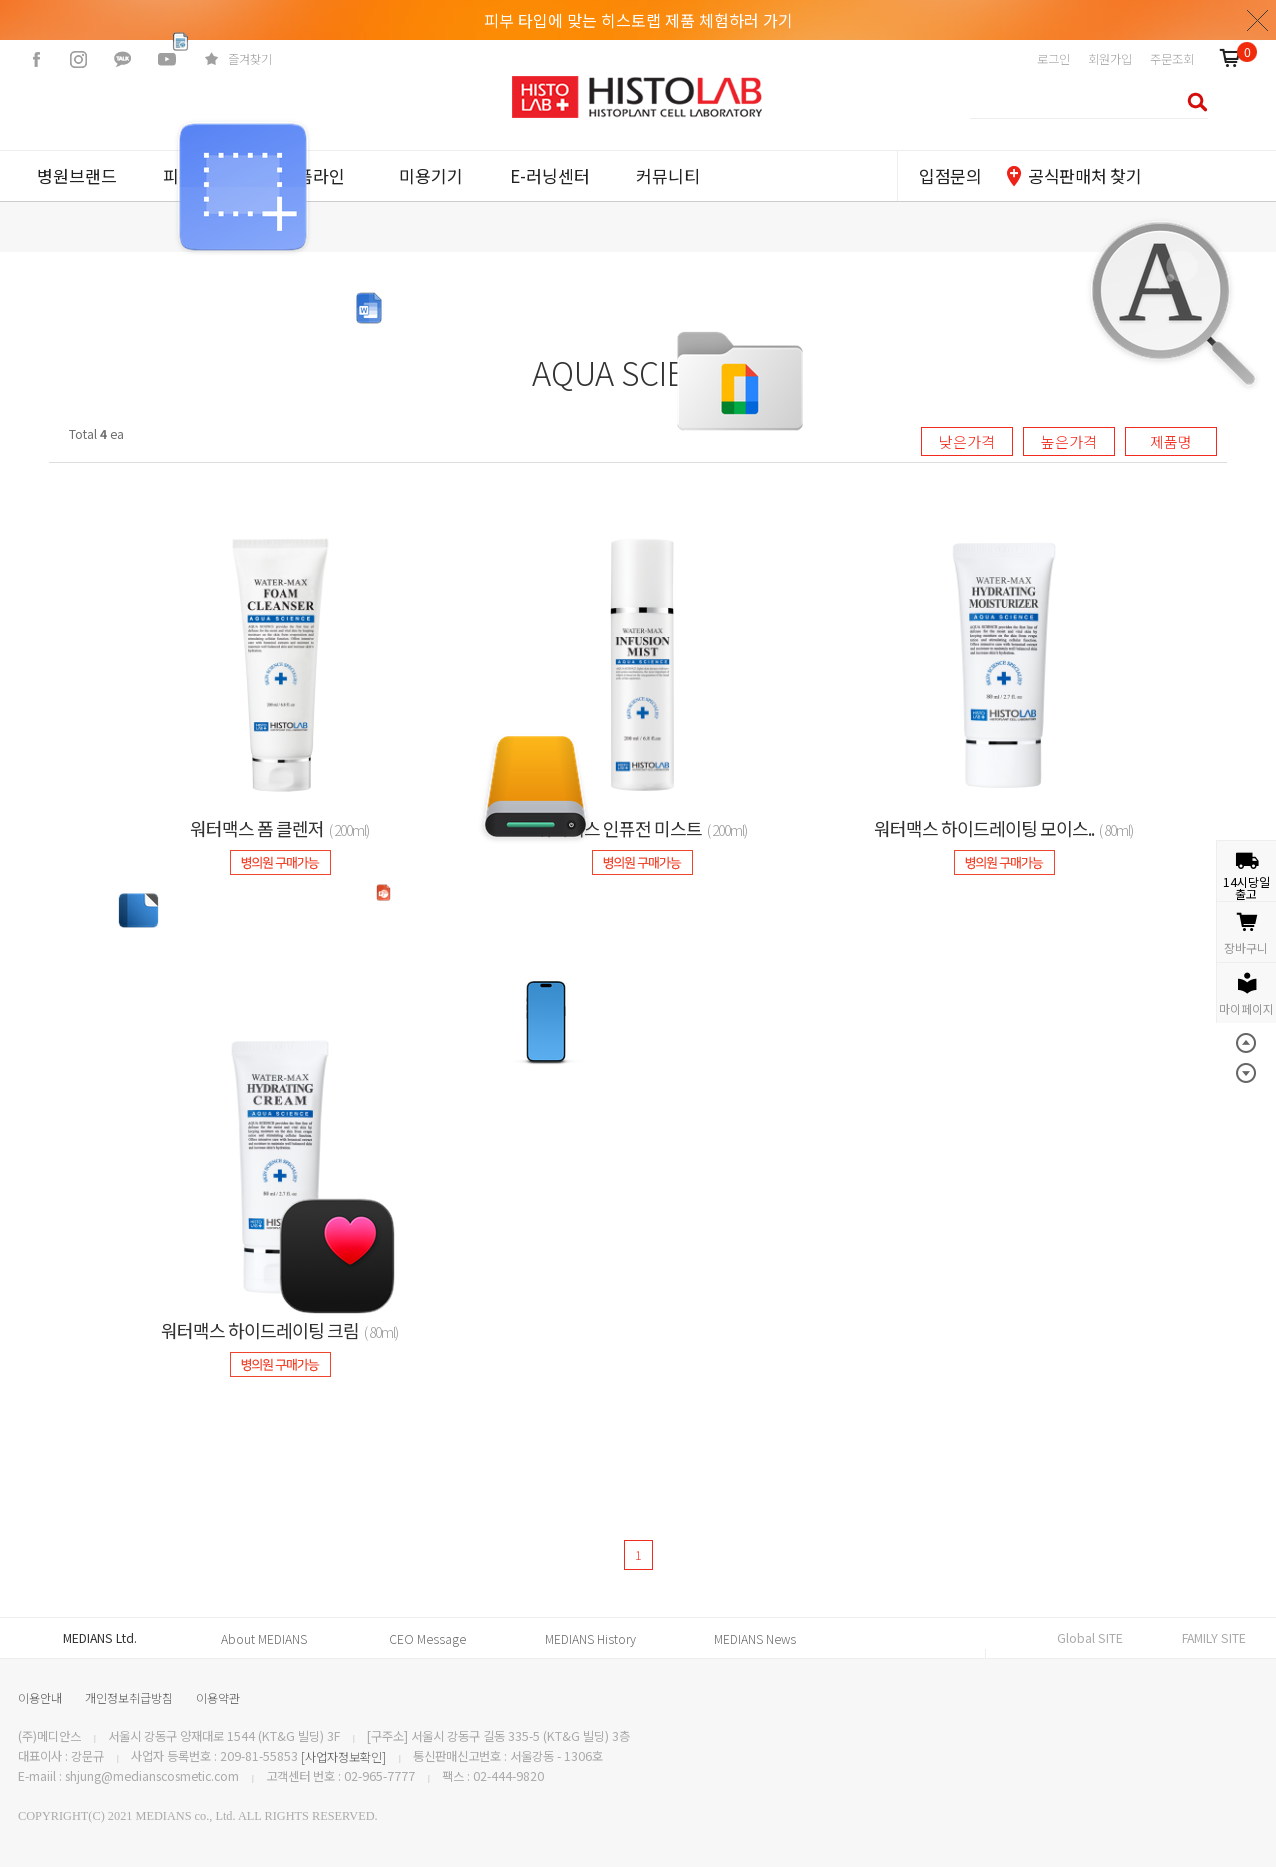 The image size is (1276, 1867). What do you see at coordinates (337, 1256) in the screenshot?
I see `open the health app` at bounding box center [337, 1256].